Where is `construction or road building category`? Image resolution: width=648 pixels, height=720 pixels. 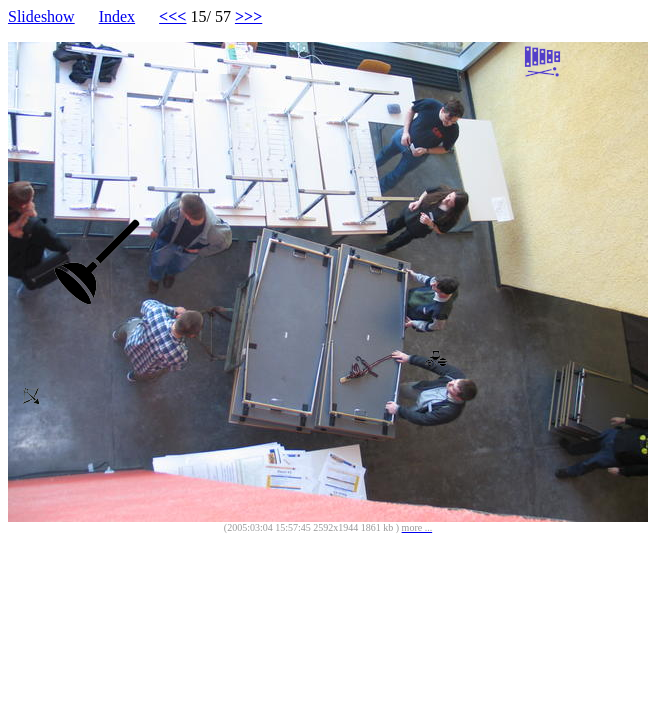 construction or road building category is located at coordinates (436, 357).